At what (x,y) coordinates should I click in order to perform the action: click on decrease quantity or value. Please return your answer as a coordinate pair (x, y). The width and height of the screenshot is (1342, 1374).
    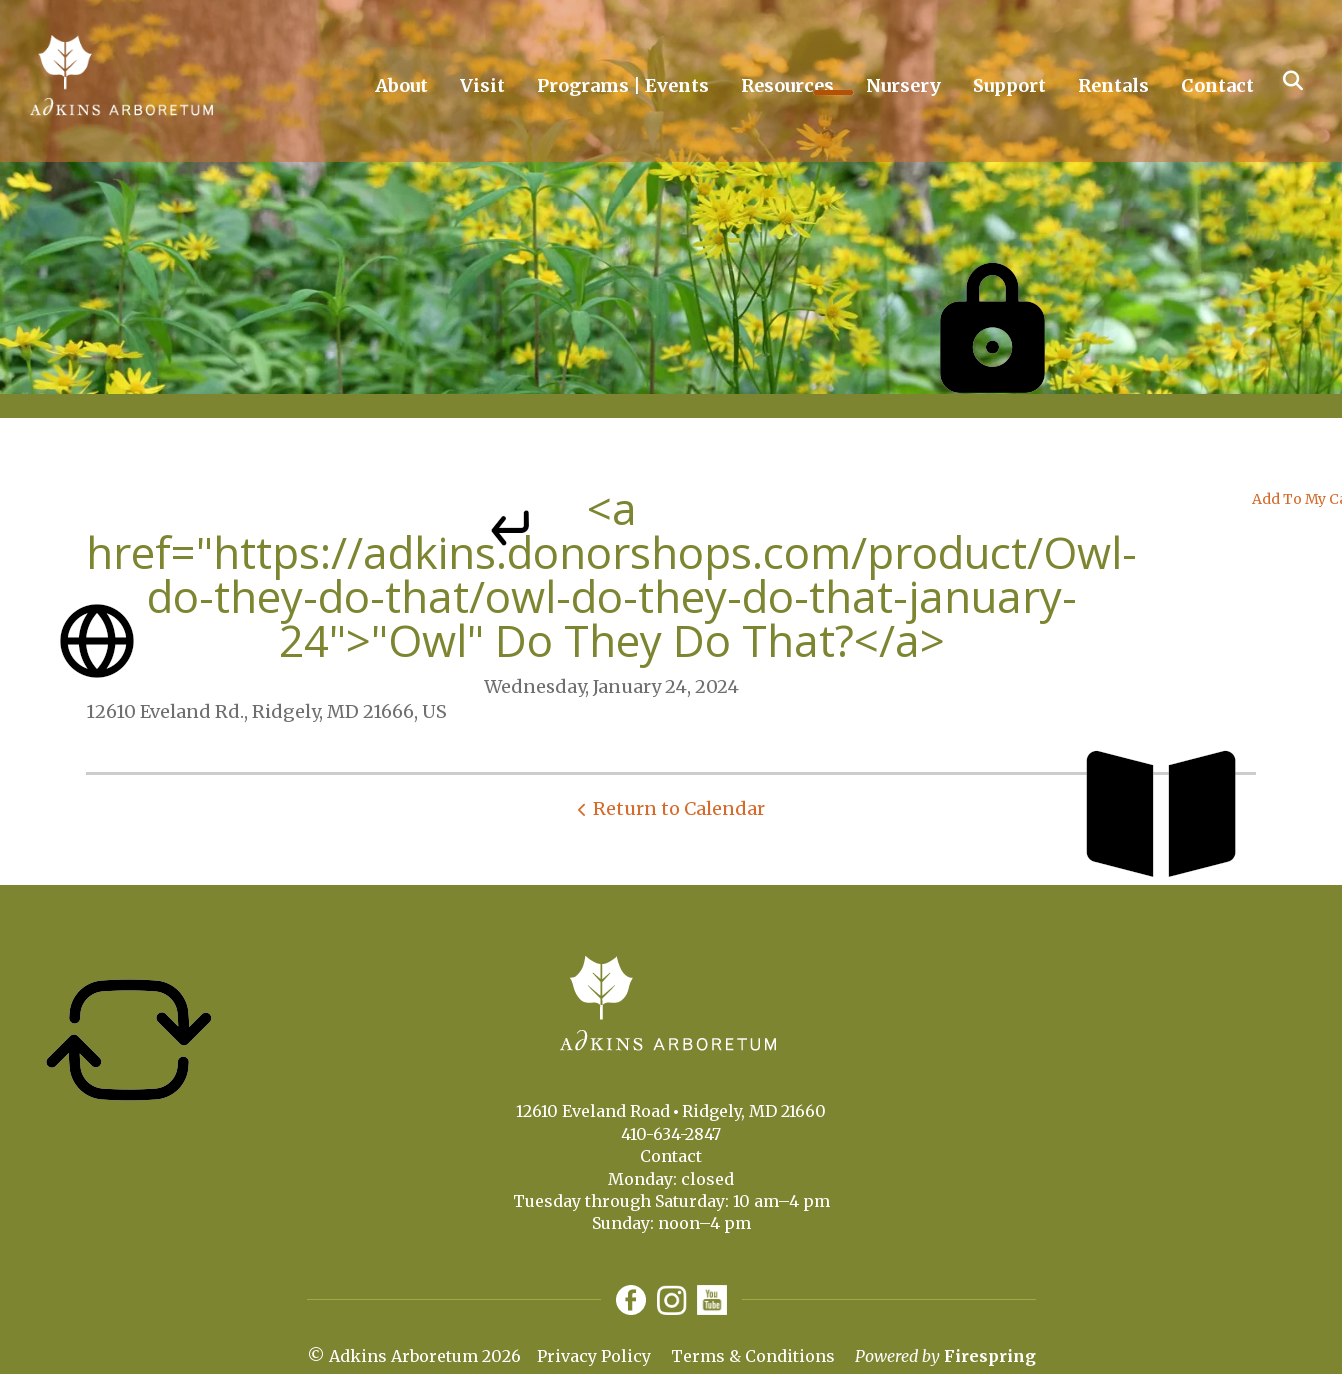
    Looking at the image, I should click on (833, 92).